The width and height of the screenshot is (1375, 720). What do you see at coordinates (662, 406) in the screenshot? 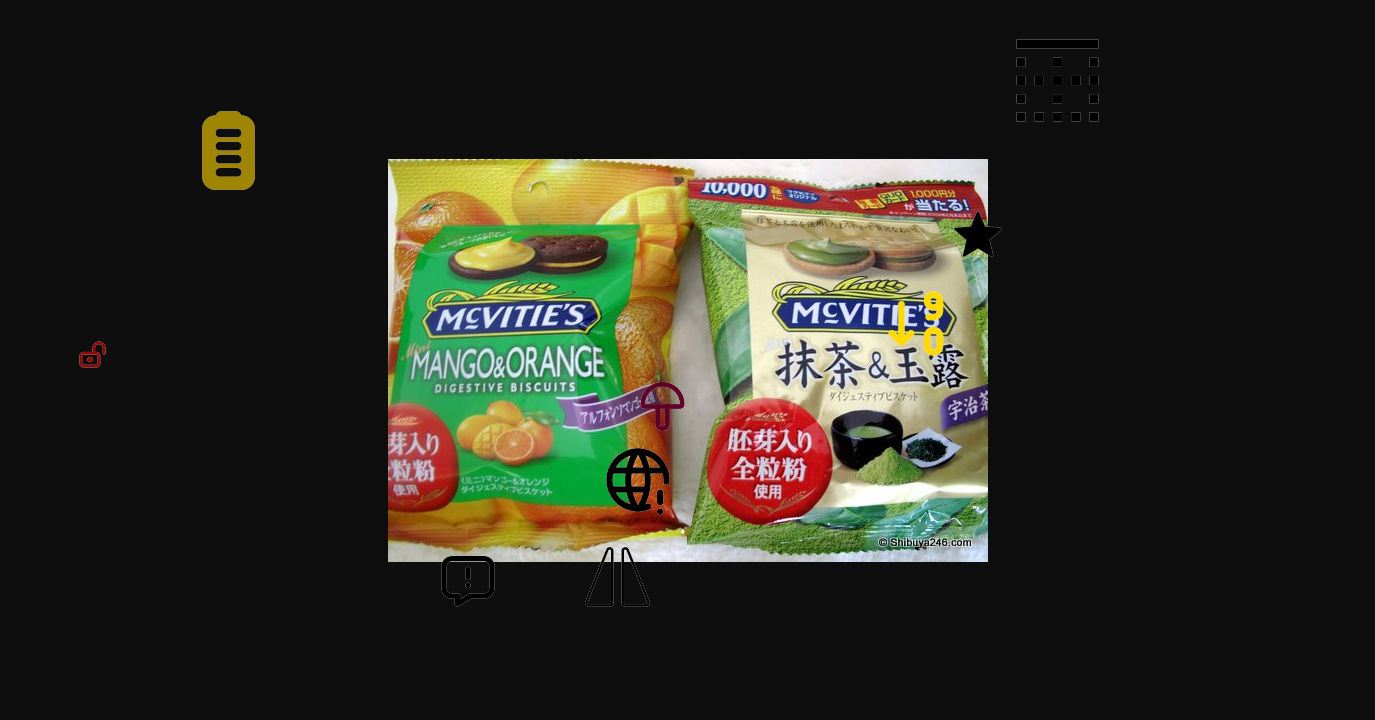
I see `browse fungi or mushroom identification` at bounding box center [662, 406].